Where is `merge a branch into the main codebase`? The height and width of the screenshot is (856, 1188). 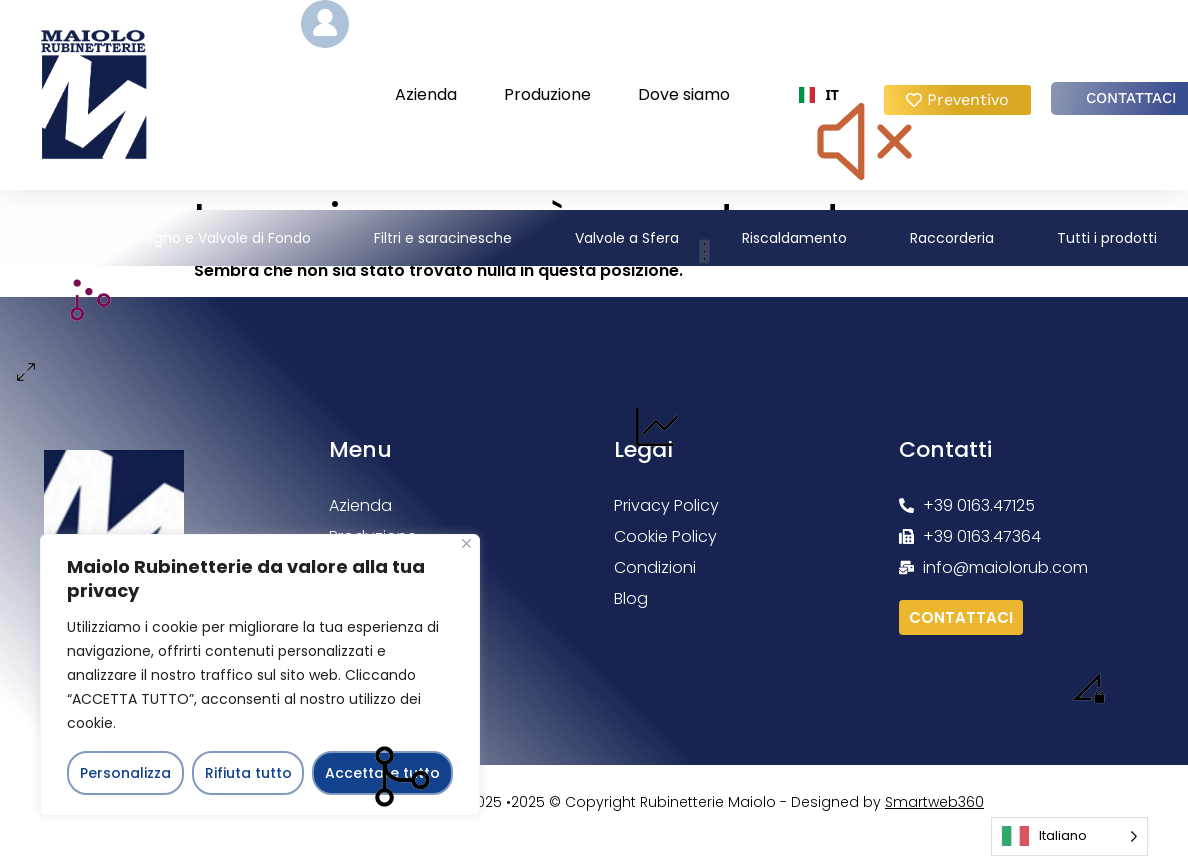
merge a branch into the main codebase is located at coordinates (402, 776).